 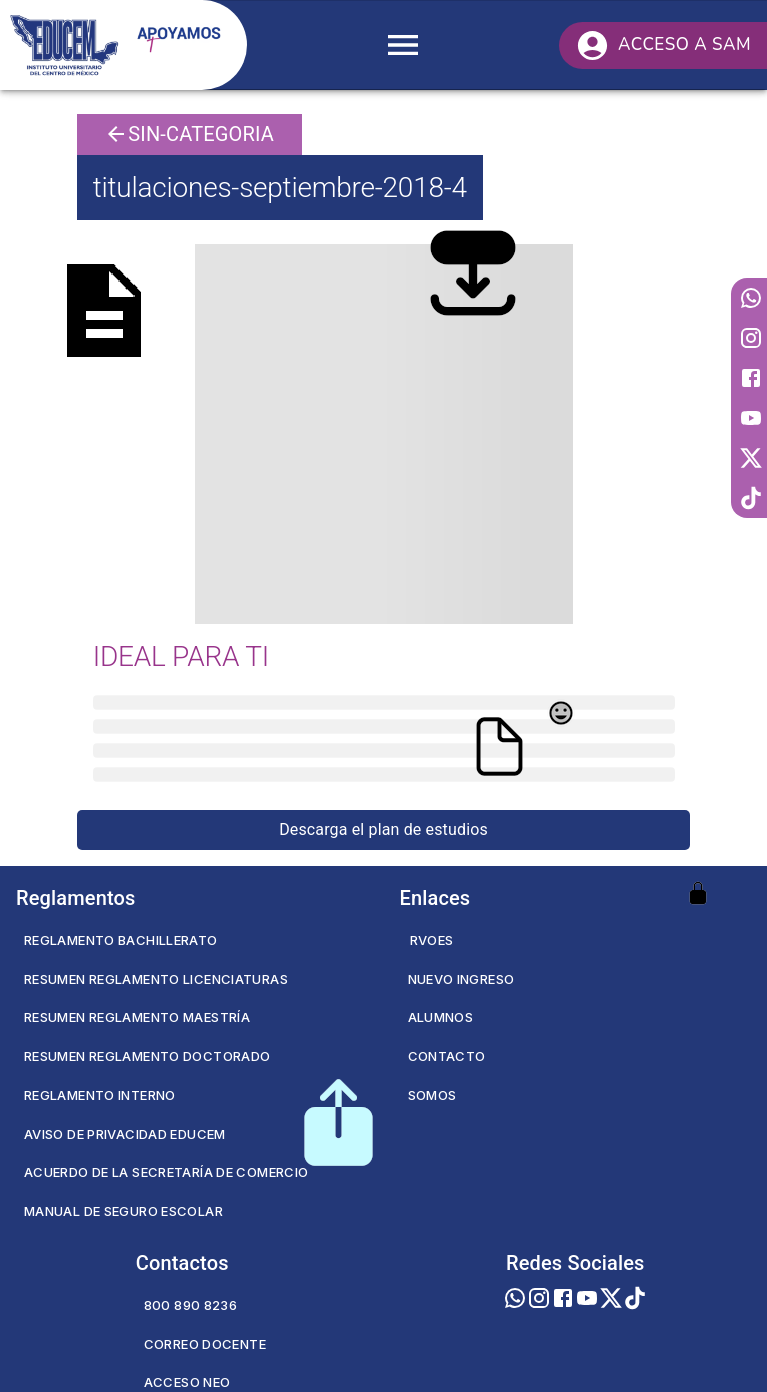 I want to click on tag people in a photo, so click(x=561, y=713).